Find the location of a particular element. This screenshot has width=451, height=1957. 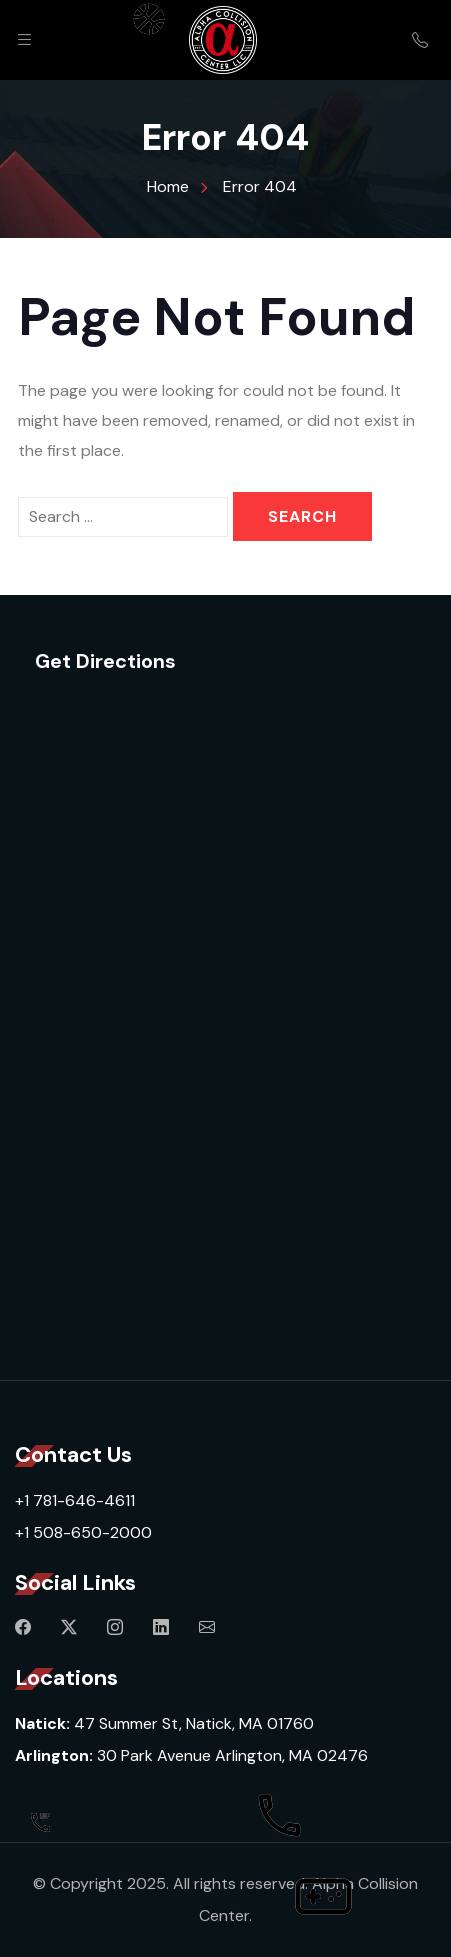

access gaming features or settings is located at coordinates (323, 1896).